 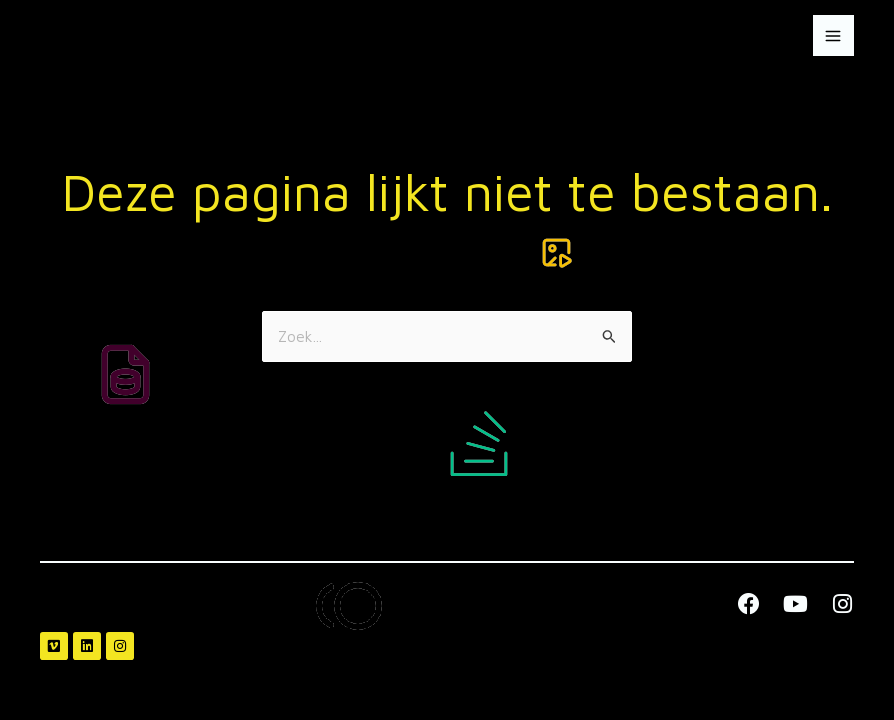 I want to click on play a slideshow or image gallery, so click(x=556, y=252).